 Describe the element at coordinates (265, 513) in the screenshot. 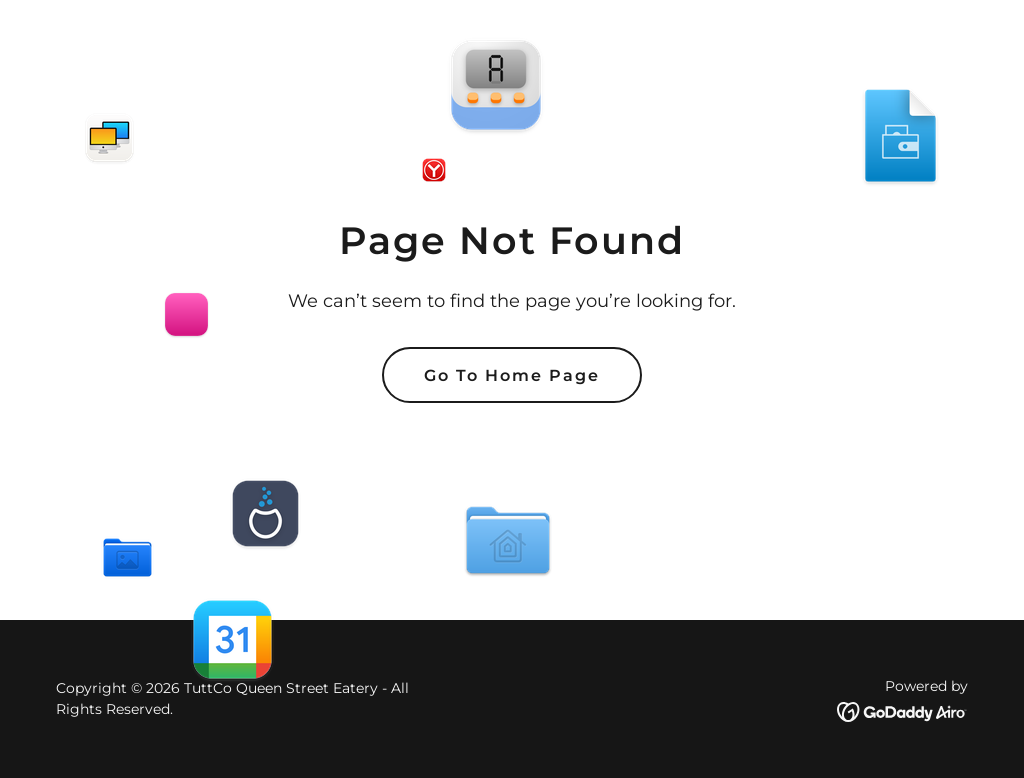

I see `open mageia linux distribution app` at that location.